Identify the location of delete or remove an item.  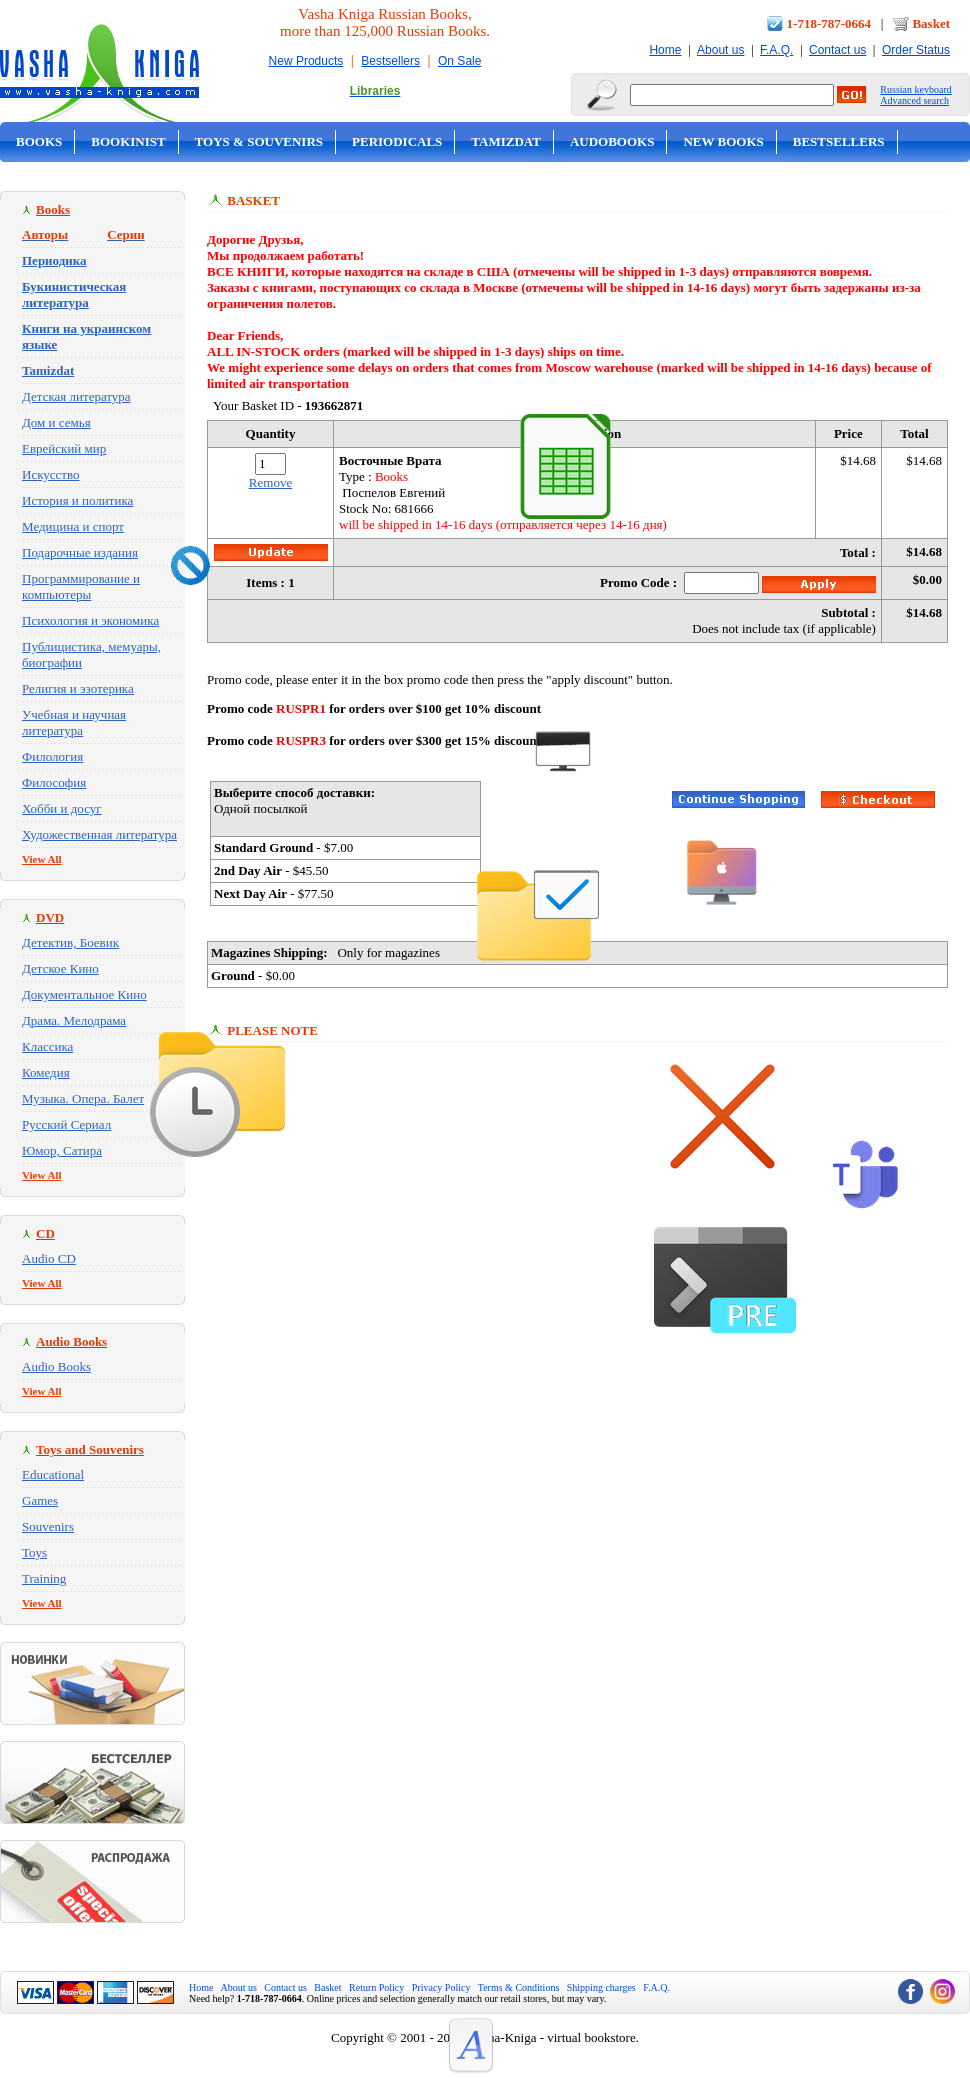
(722, 1116).